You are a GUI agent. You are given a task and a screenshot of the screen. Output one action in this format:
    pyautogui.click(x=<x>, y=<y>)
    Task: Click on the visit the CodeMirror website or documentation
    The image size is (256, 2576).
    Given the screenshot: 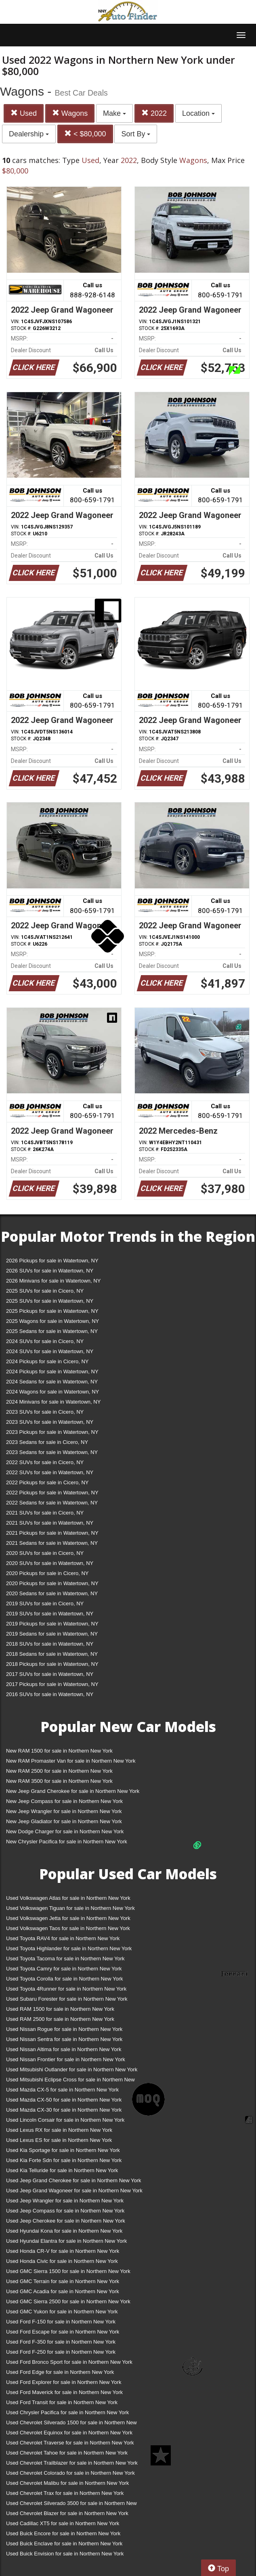 What is the action you would take?
    pyautogui.click(x=192, y=2366)
    